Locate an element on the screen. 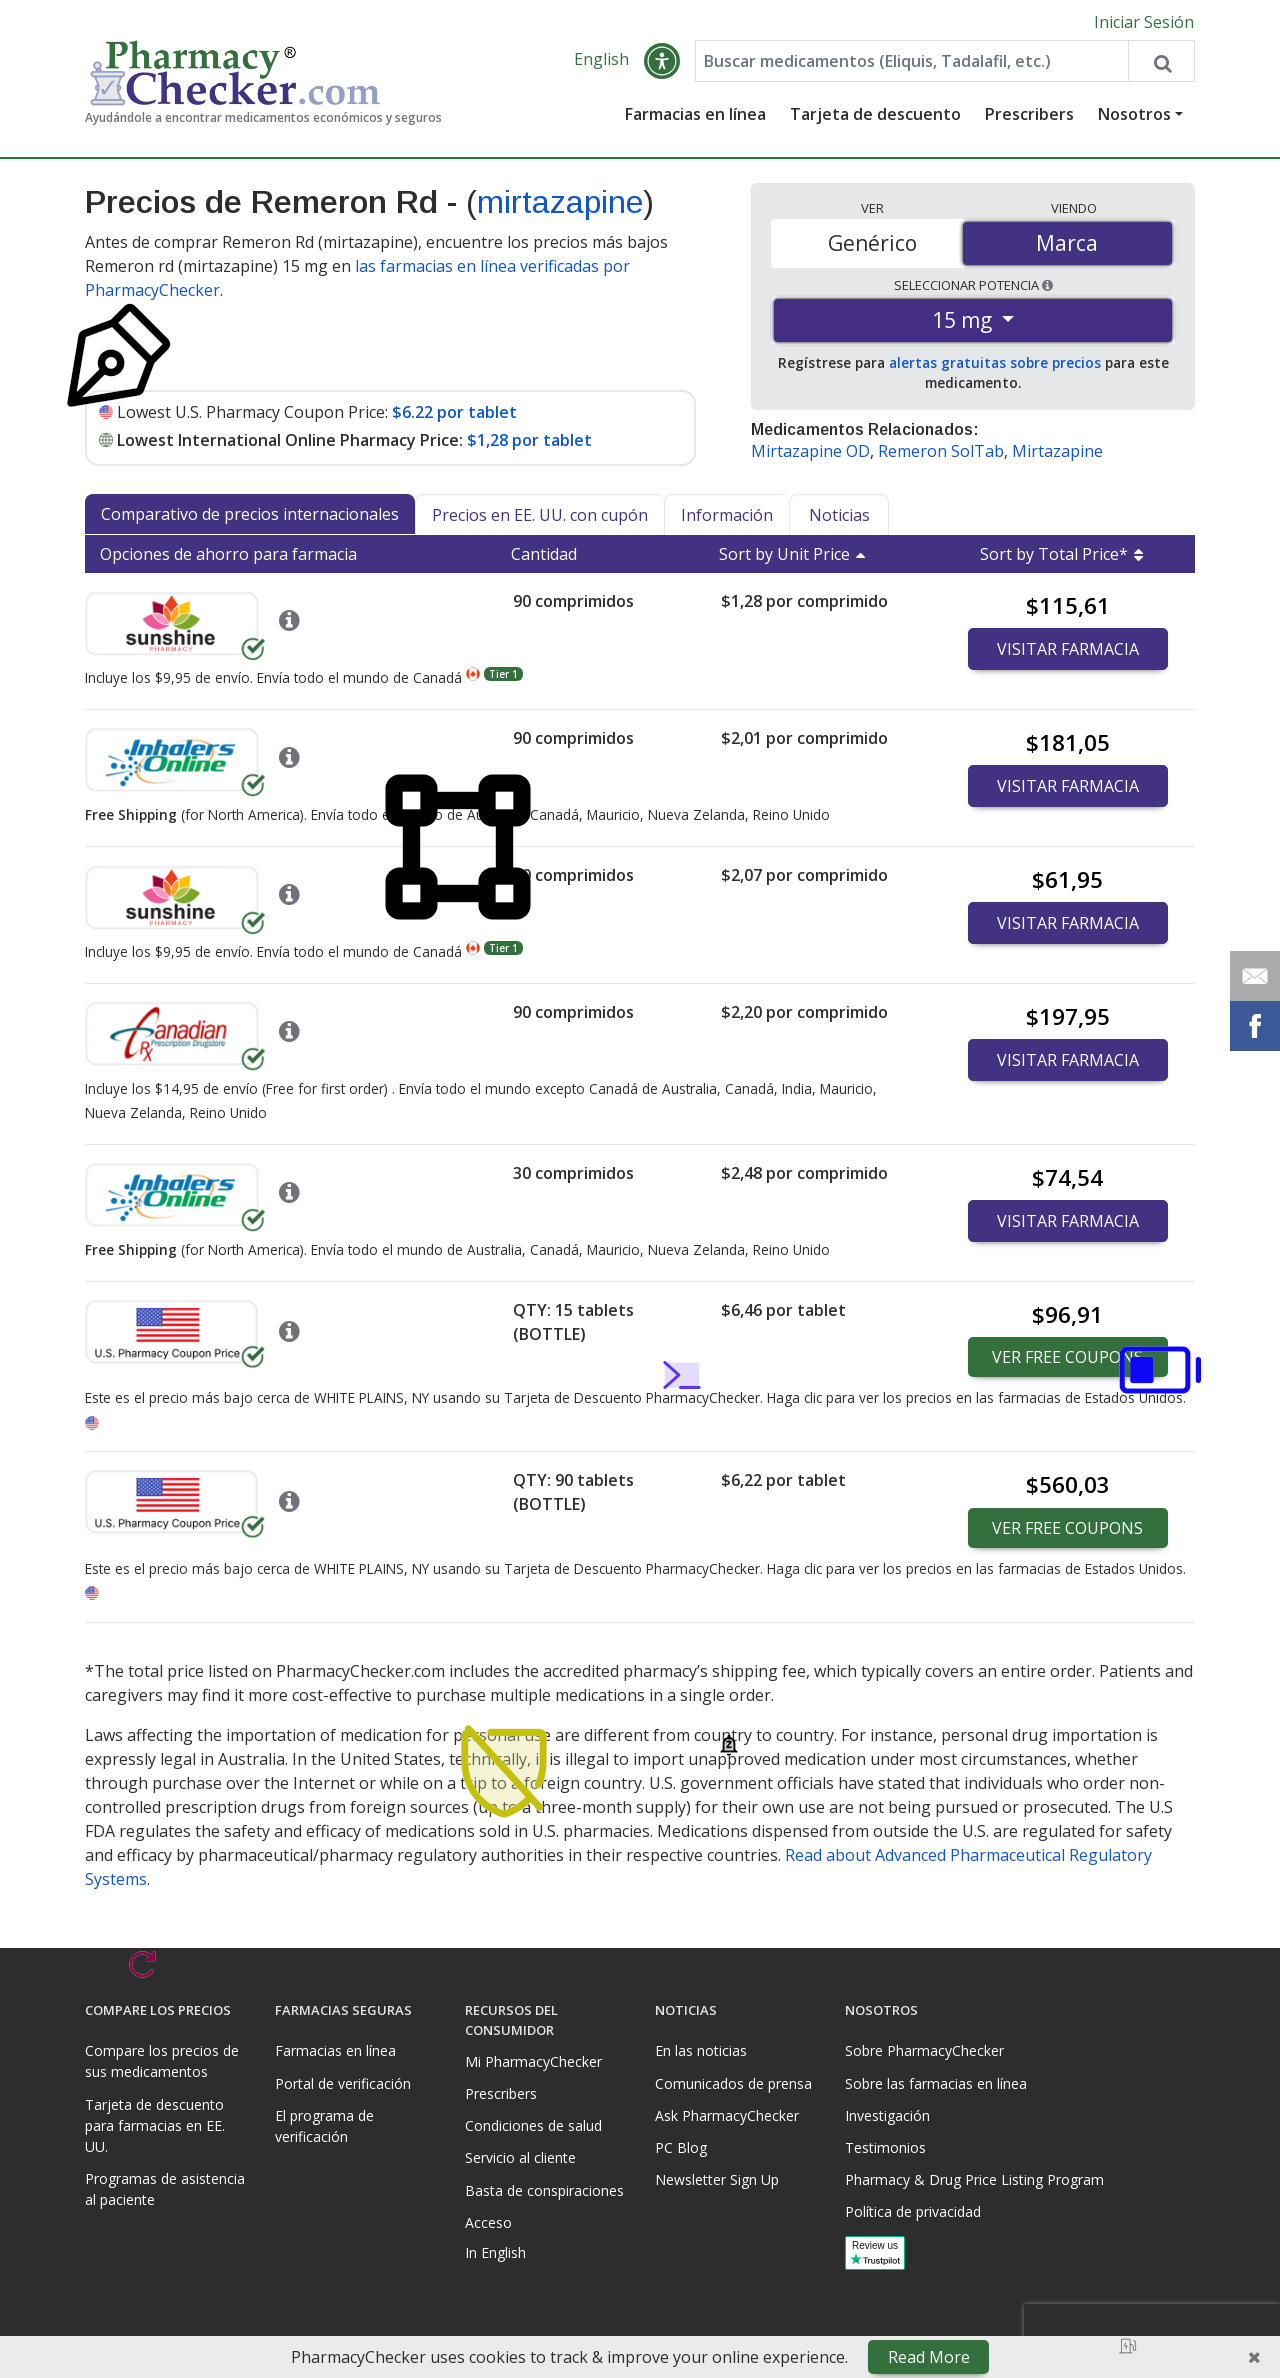 This screenshot has height=2378, width=1280. indicates battery at medium charge level is located at coordinates (1159, 1370).